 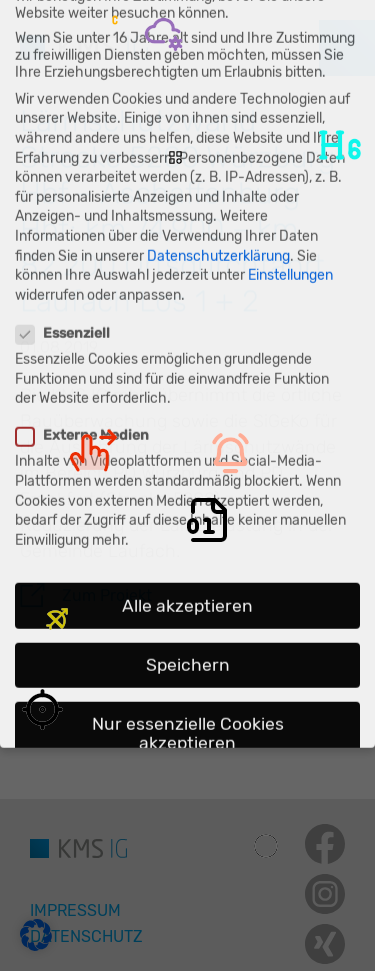 I want to click on browse categories or sections, so click(x=175, y=157).